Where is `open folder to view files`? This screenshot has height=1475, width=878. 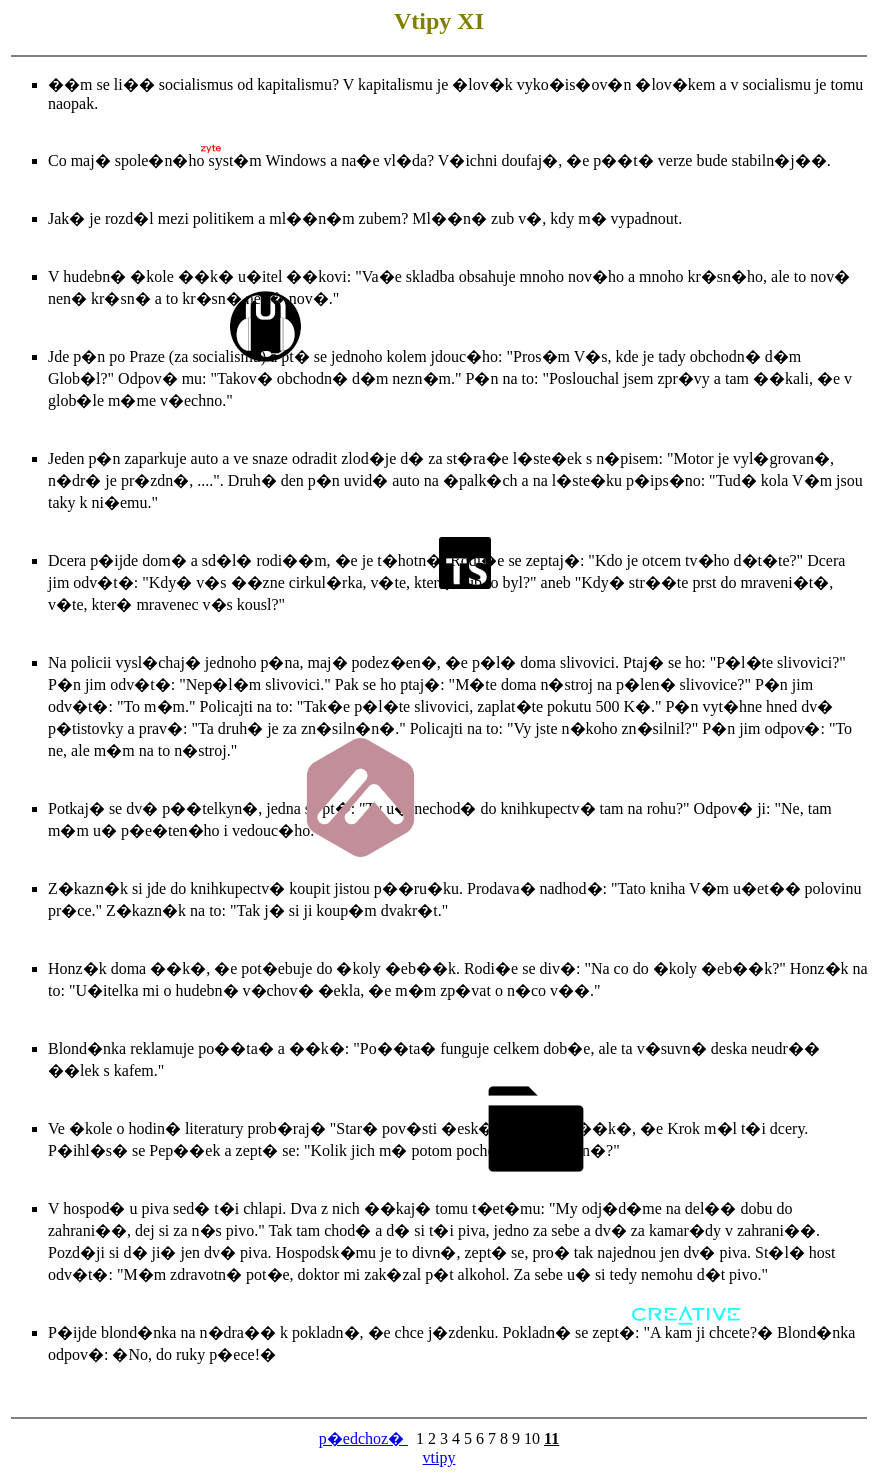
open folder to view files is located at coordinates (536, 1129).